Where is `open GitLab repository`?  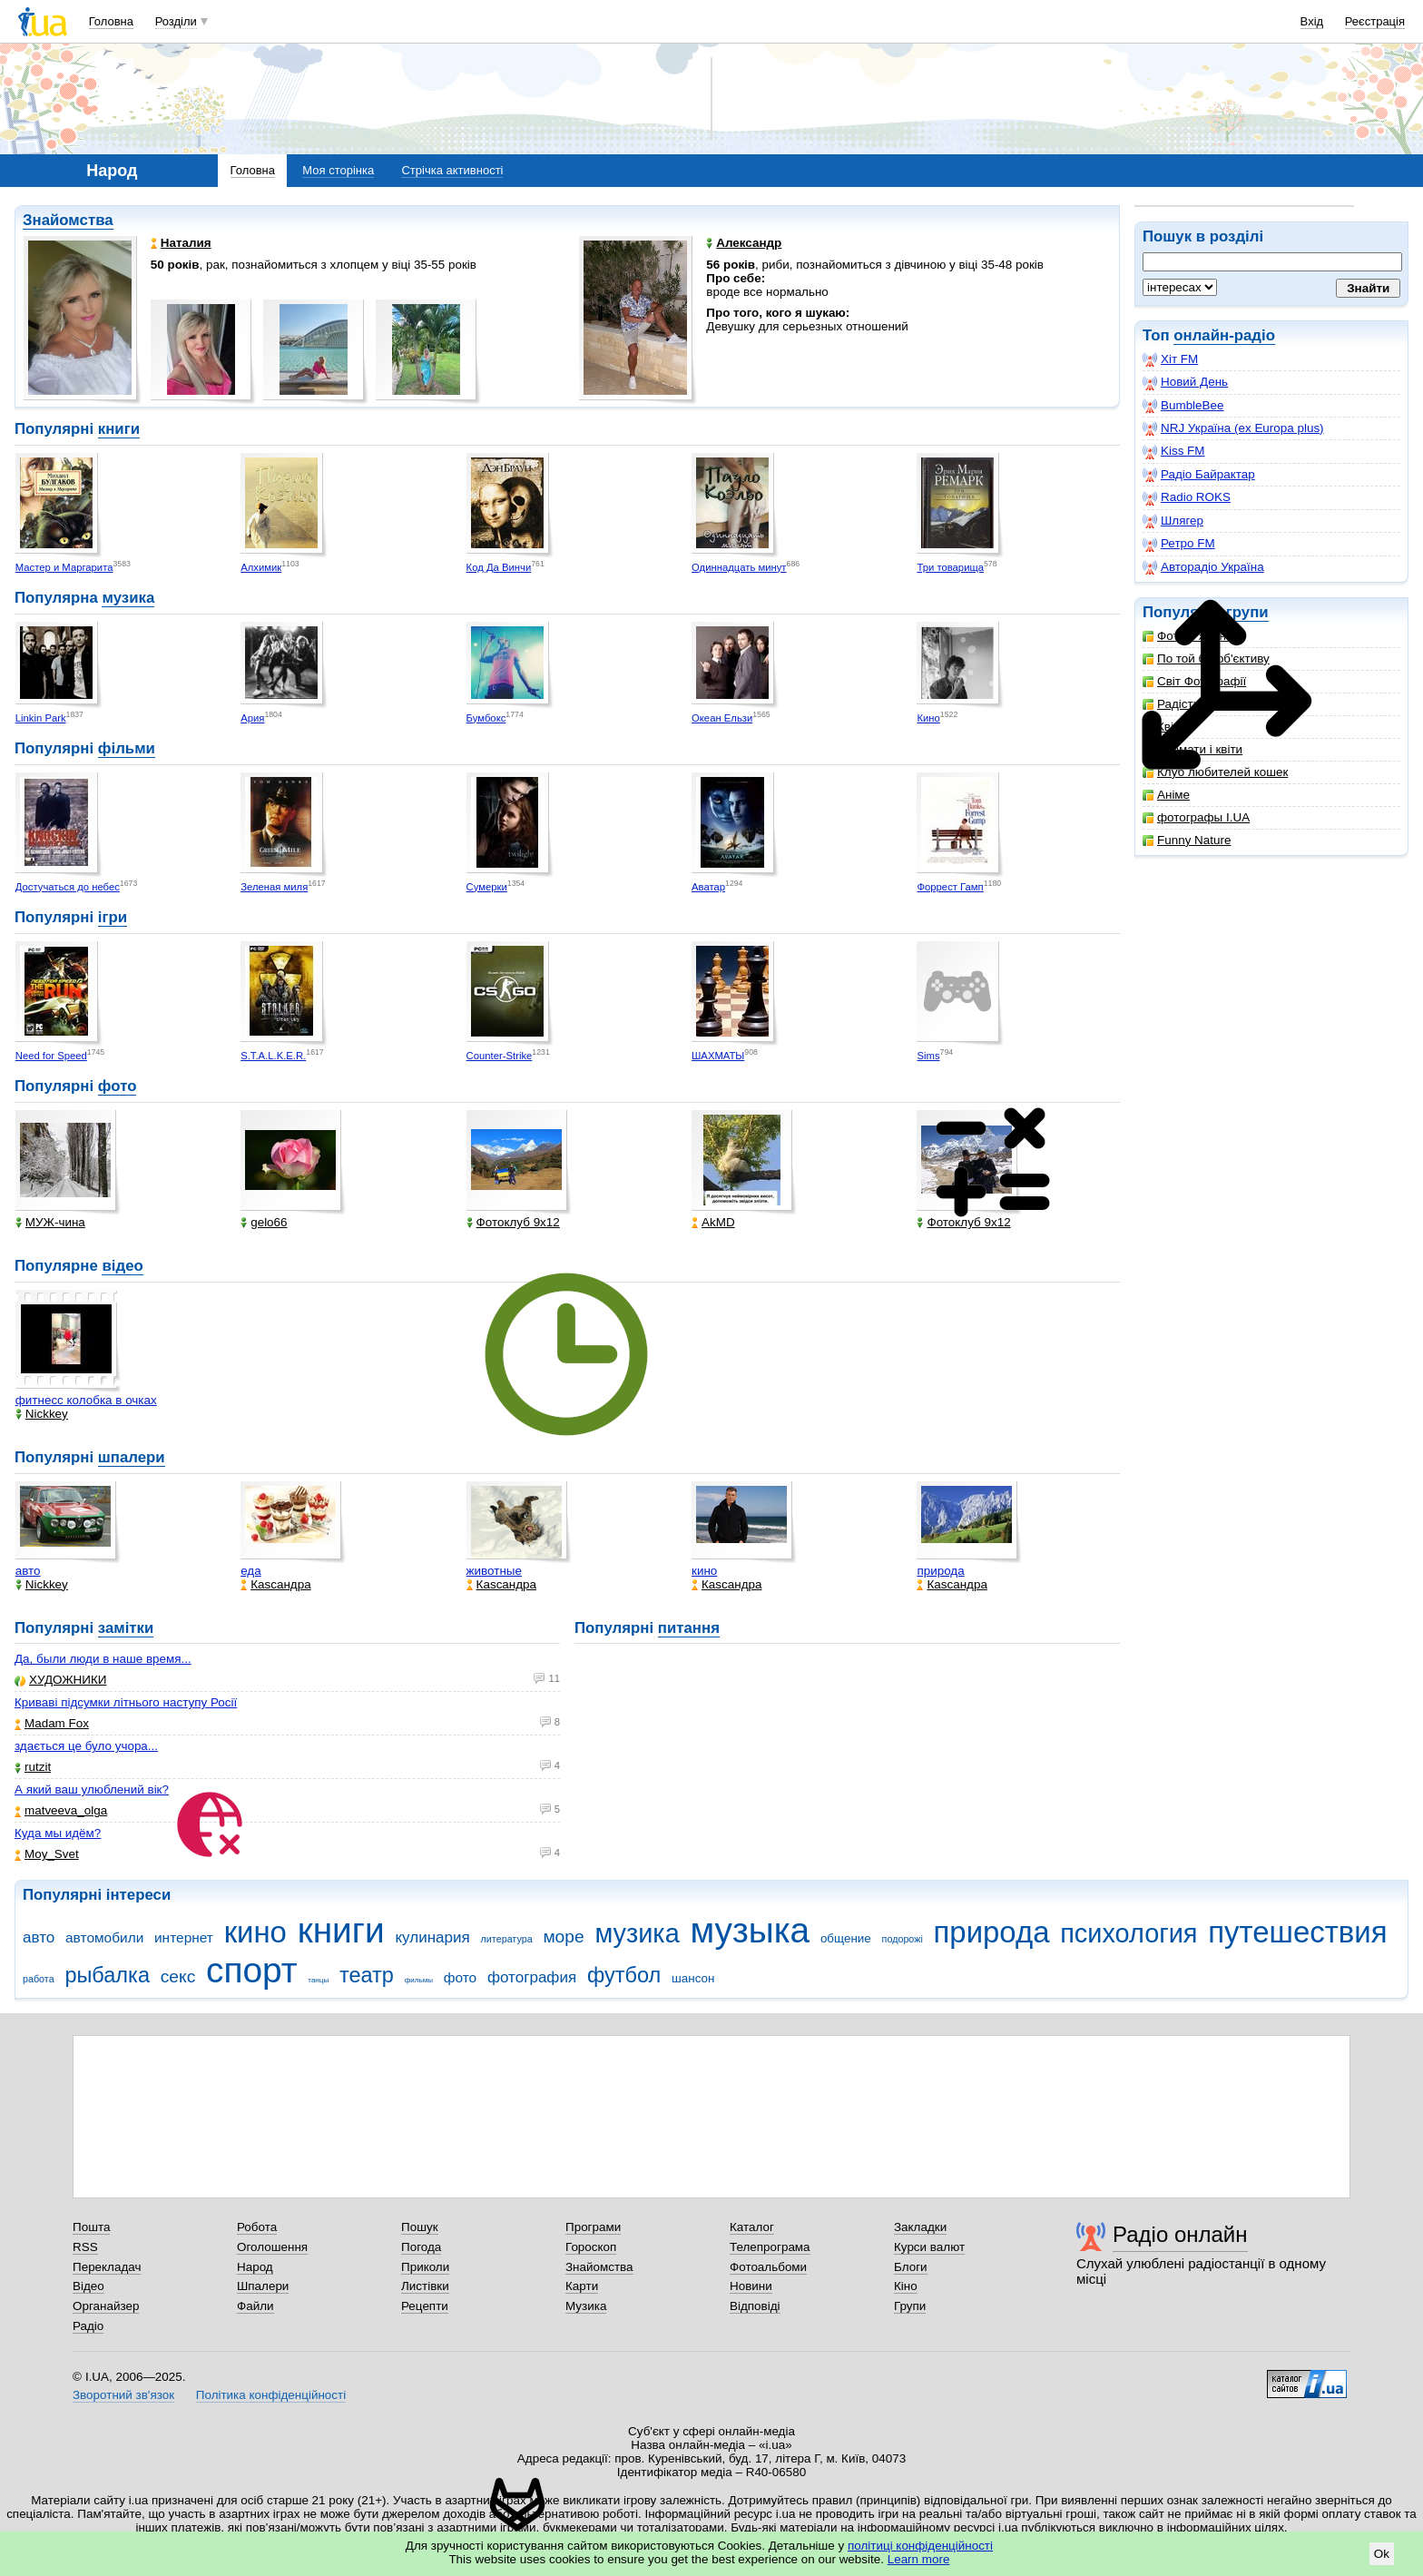 open GitLab repository is located at coordinates (517, 2503).